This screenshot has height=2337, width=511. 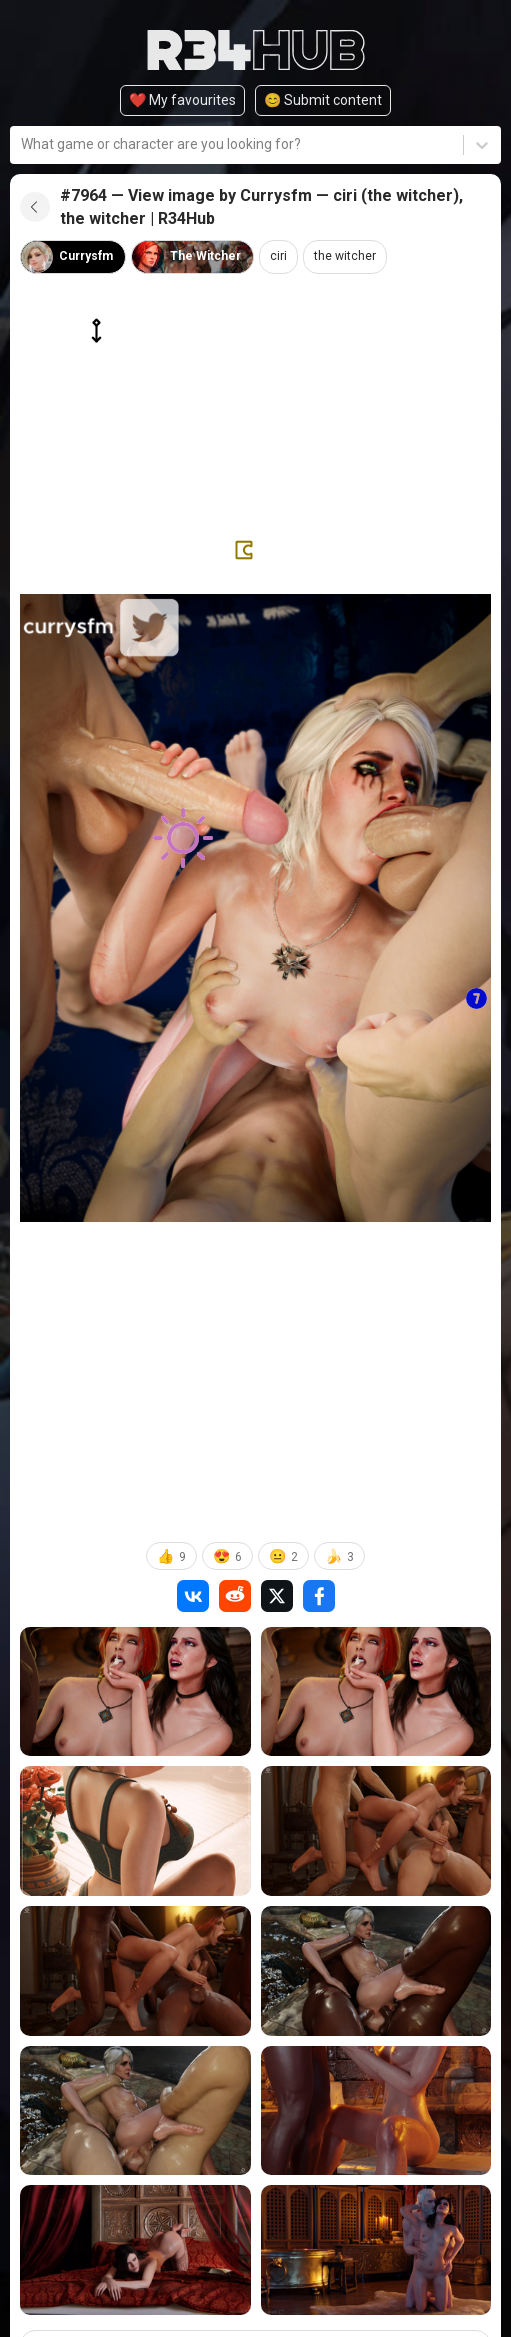 What do you see at coordinates (183, 838) in the screenshot?
I see `toggle light mode or theme` at bounding box center [183, 838].